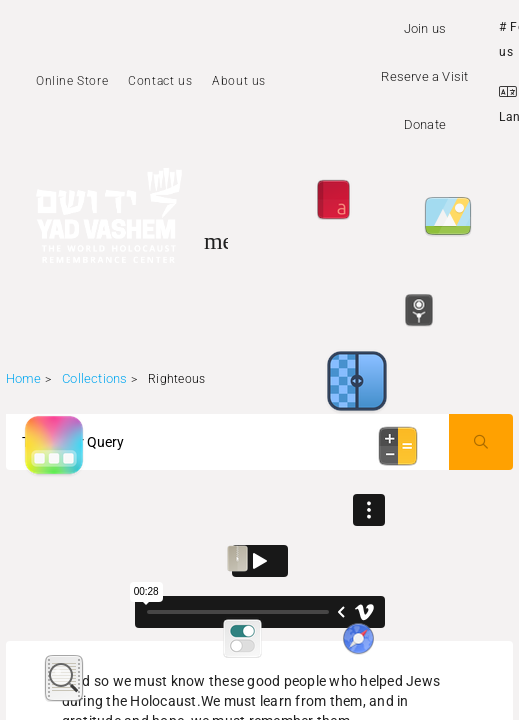 The height and width of the screenshot is (720, 519). I want to click on open photo management app, so click(448, 216).